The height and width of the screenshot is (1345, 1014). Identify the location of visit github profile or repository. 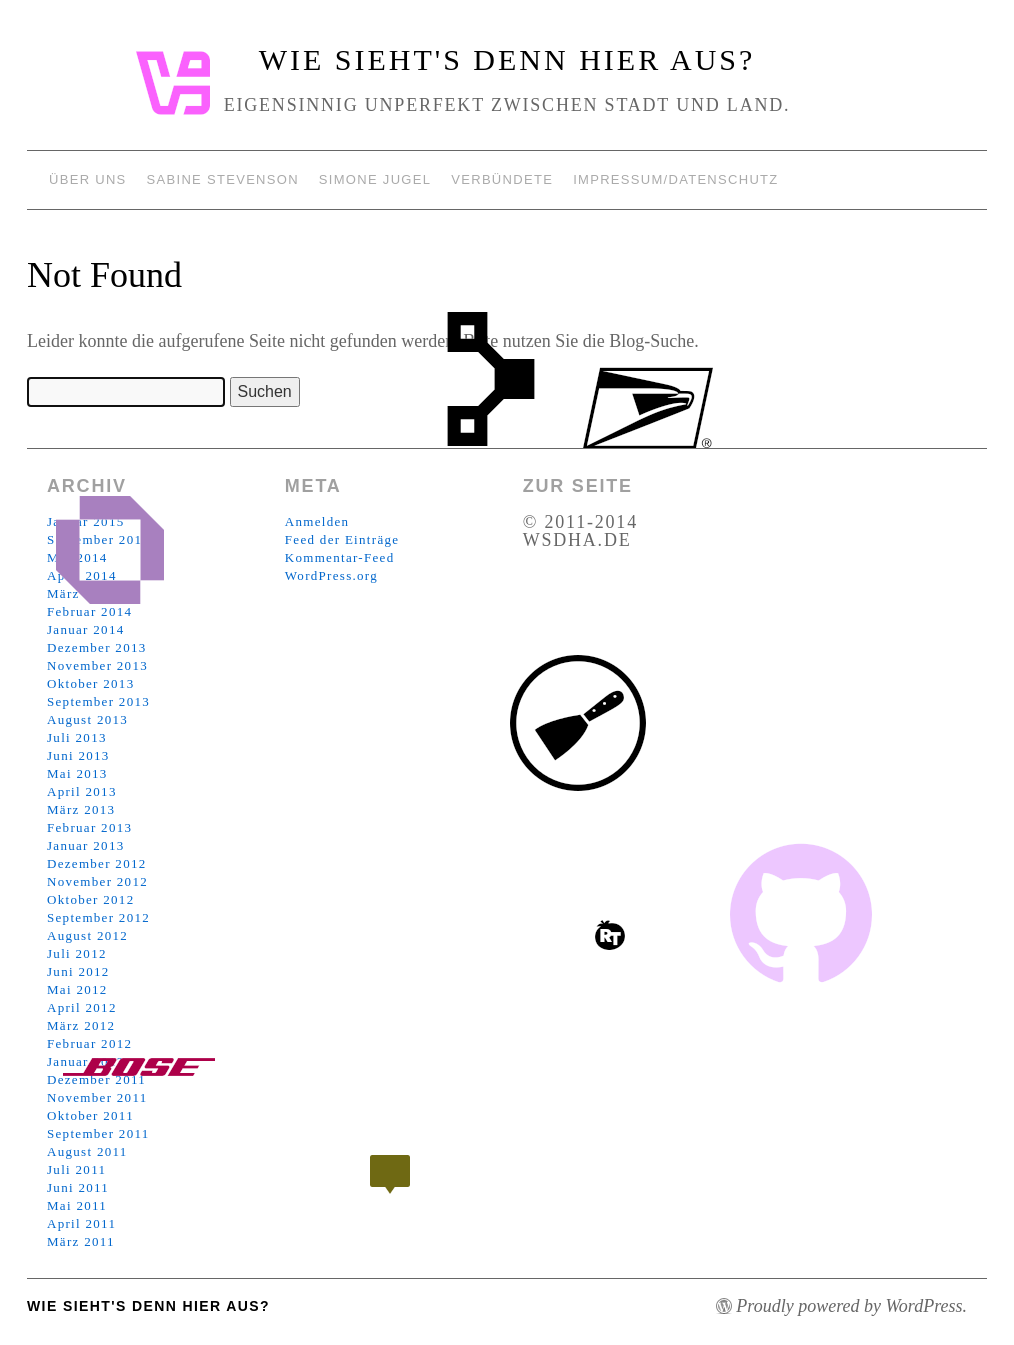
(801, 913).